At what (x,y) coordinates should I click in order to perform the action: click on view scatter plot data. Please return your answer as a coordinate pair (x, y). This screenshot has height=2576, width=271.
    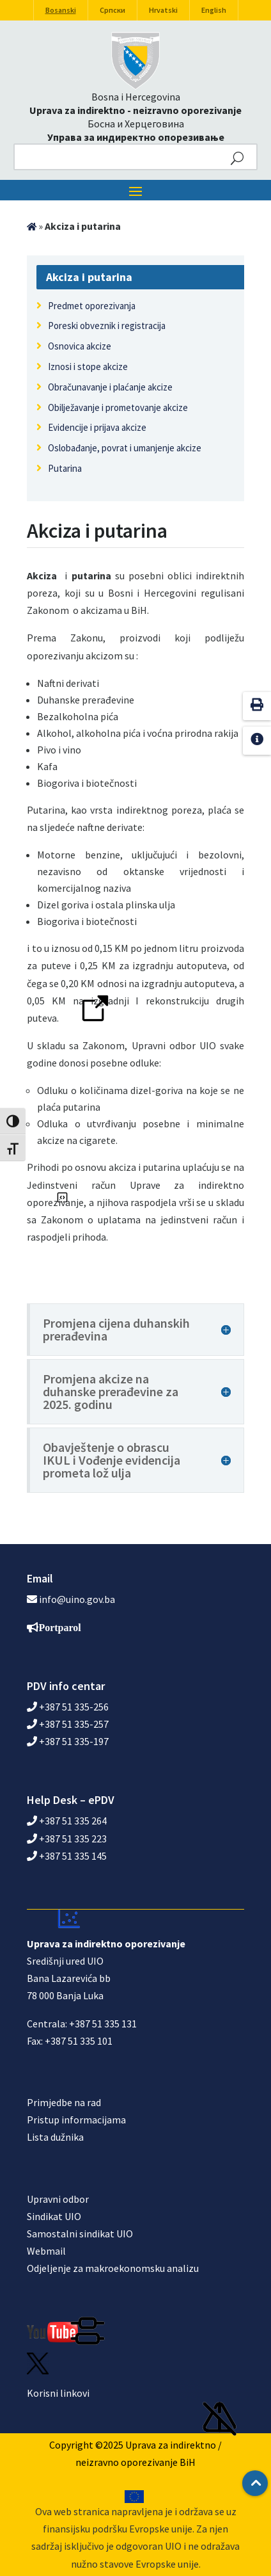
    Looking at the image, I should click on (69, 1919).